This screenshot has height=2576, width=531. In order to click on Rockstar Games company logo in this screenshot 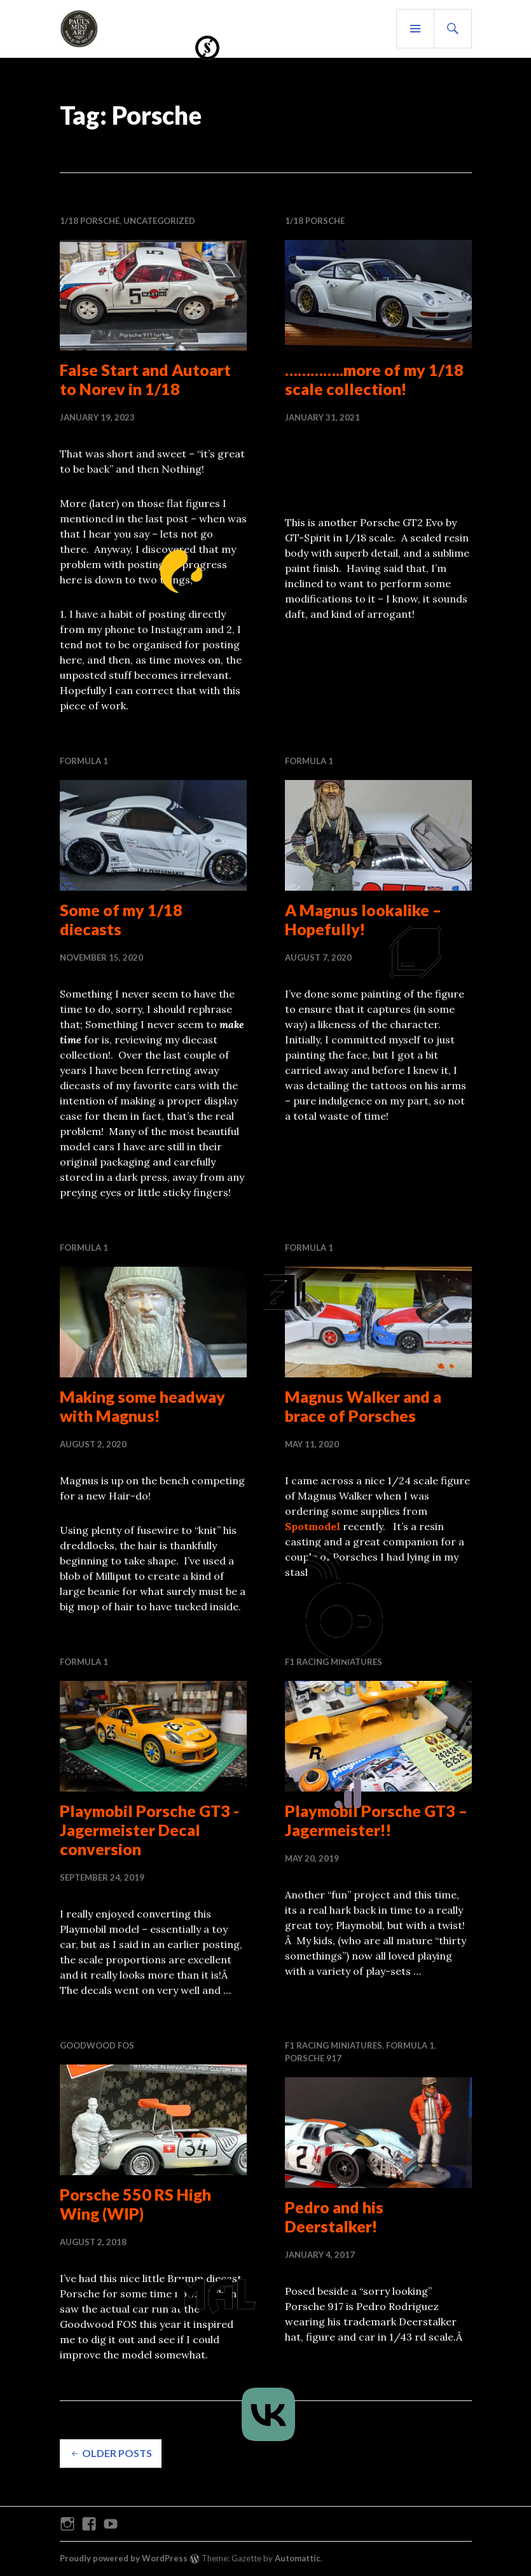, I will do `click(318, 1756)`.